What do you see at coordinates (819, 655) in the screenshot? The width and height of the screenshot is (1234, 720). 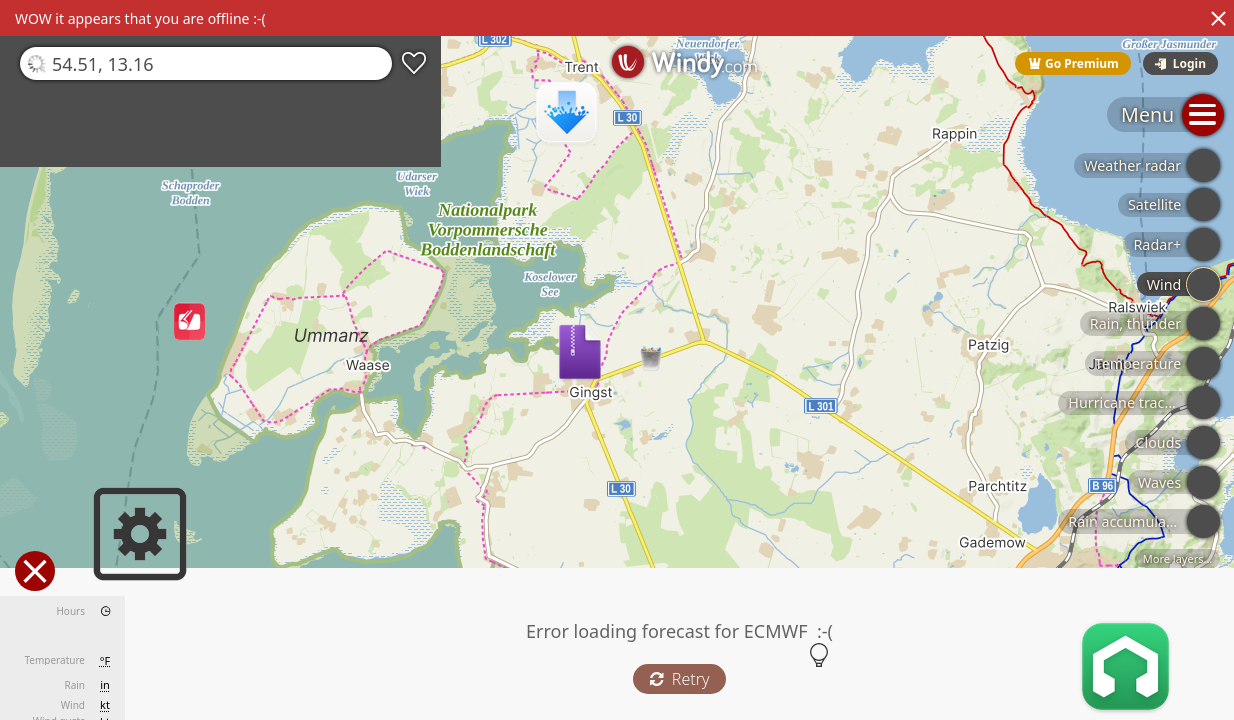 I see `start the welcome tour or onboarding guide` at bounding box center [819, 655].